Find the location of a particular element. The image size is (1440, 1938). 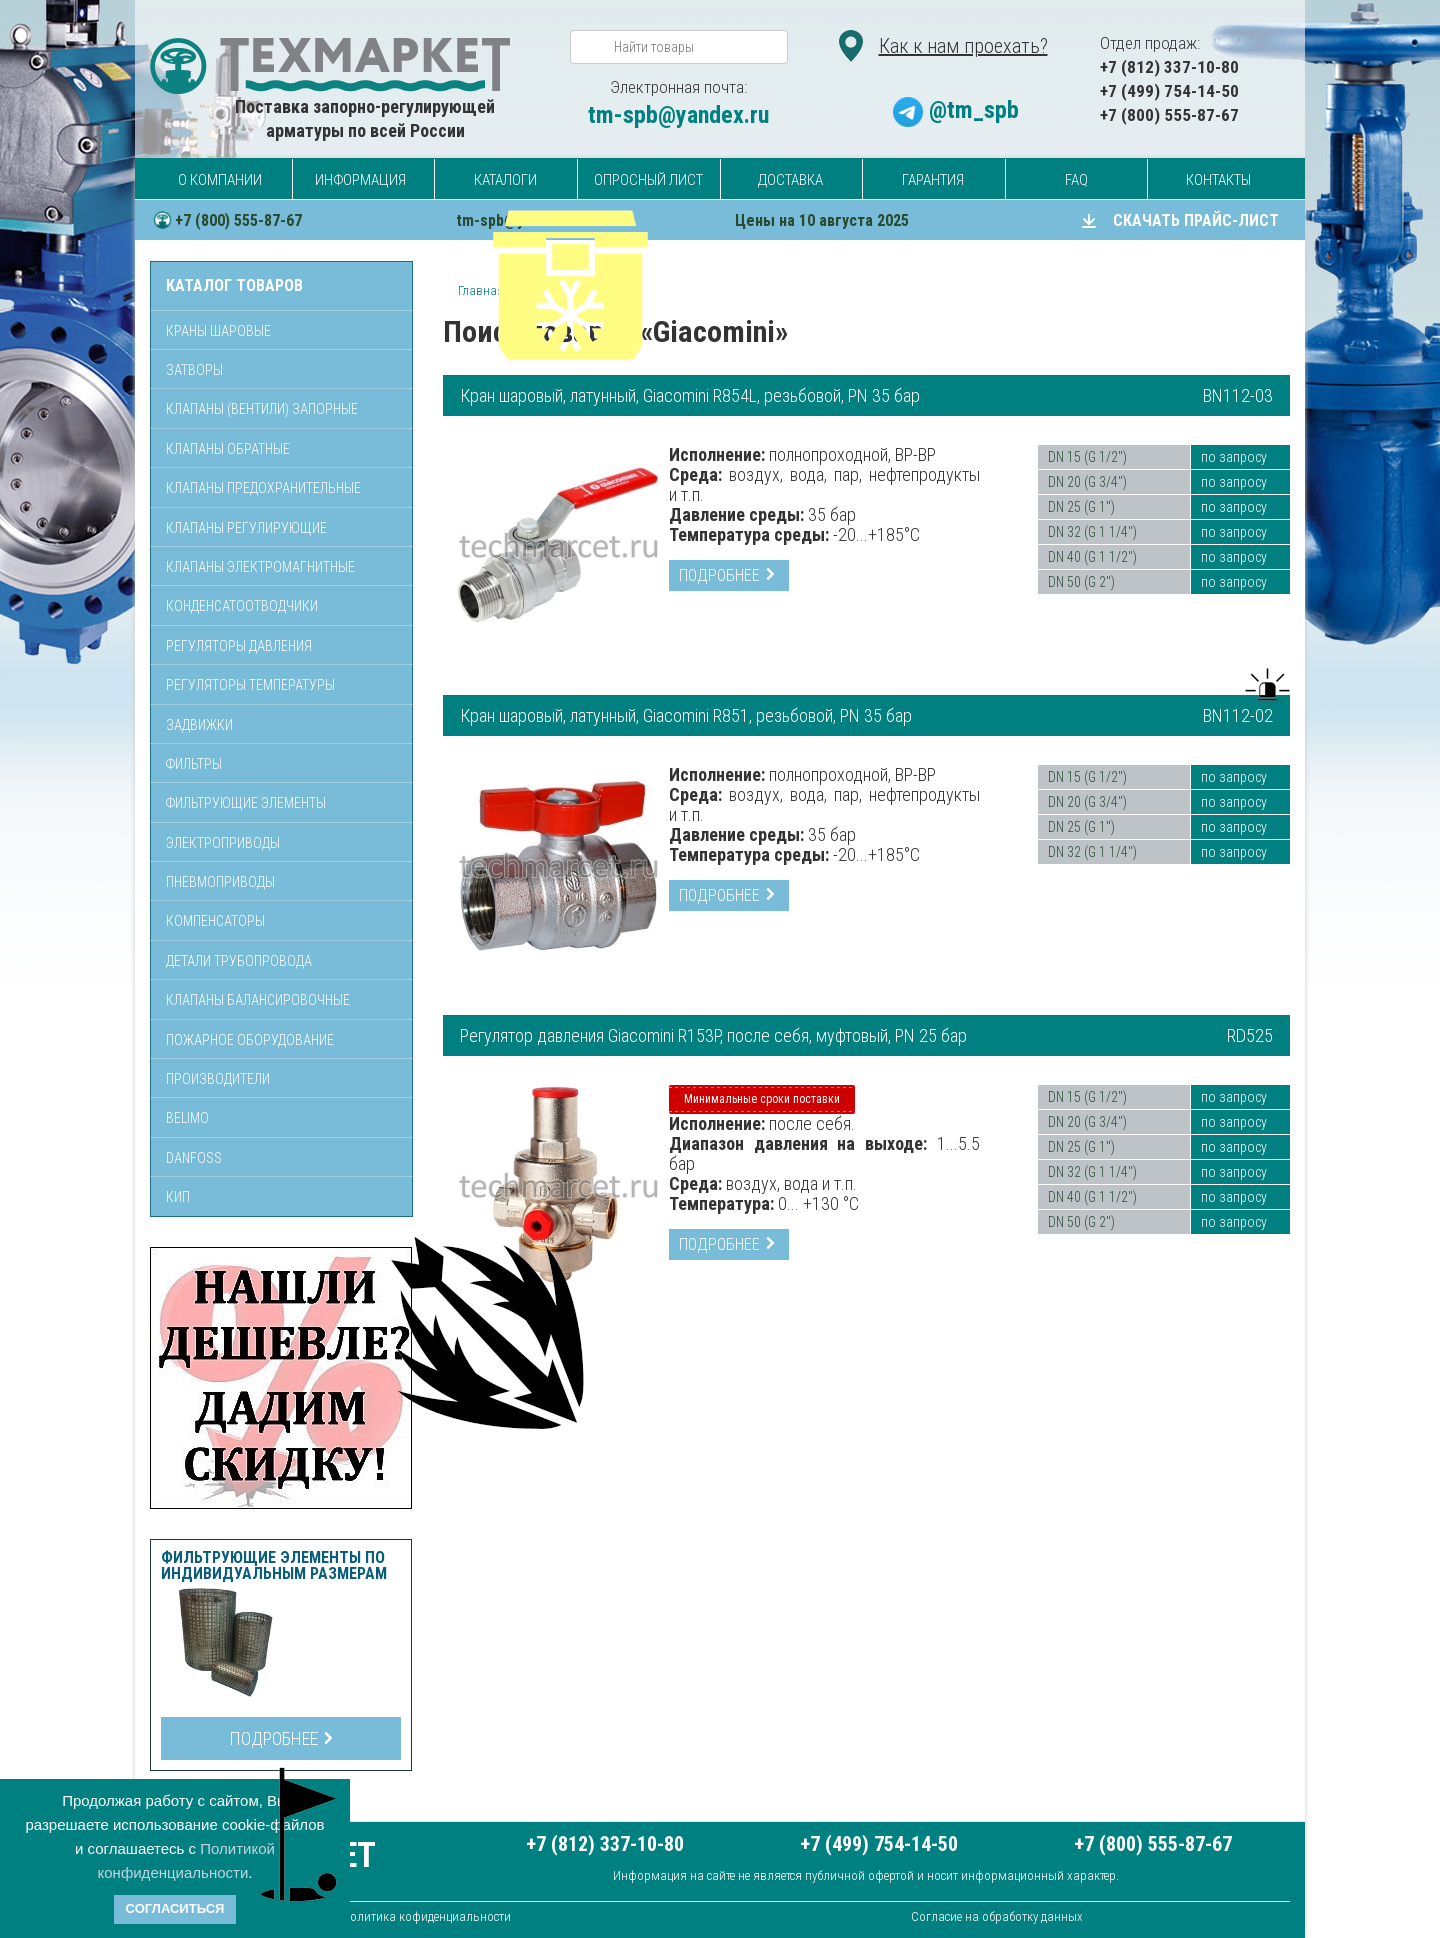

indicates a swift or speed-enhanced attack ability is located at coordinates (488, 1333).